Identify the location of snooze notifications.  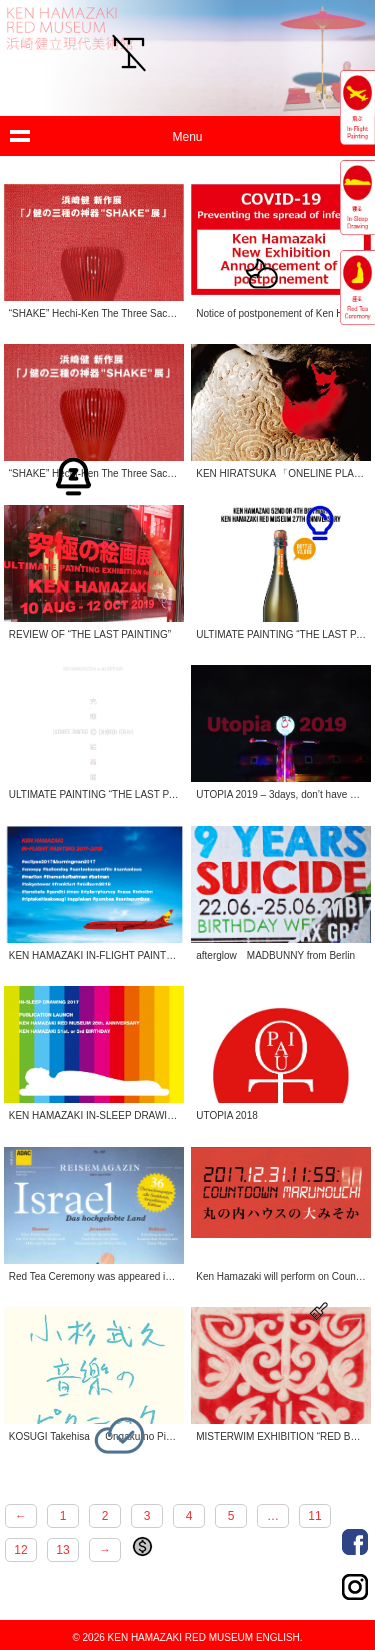
(73, 476).